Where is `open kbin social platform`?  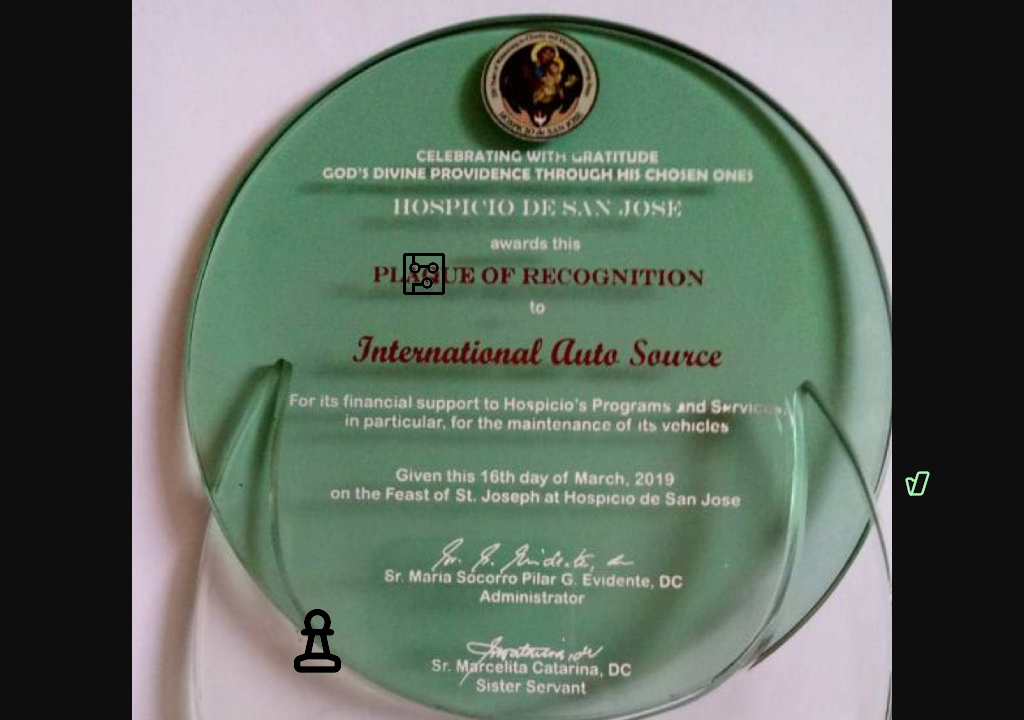 open kbin social platform is located at coordinates (917, 483).